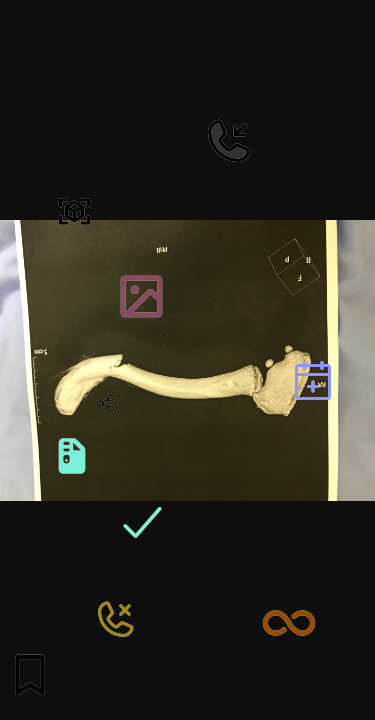 The width and height of the screenshot is (375, 720). I want to click on end or decline a phone call, so click(116, 618).